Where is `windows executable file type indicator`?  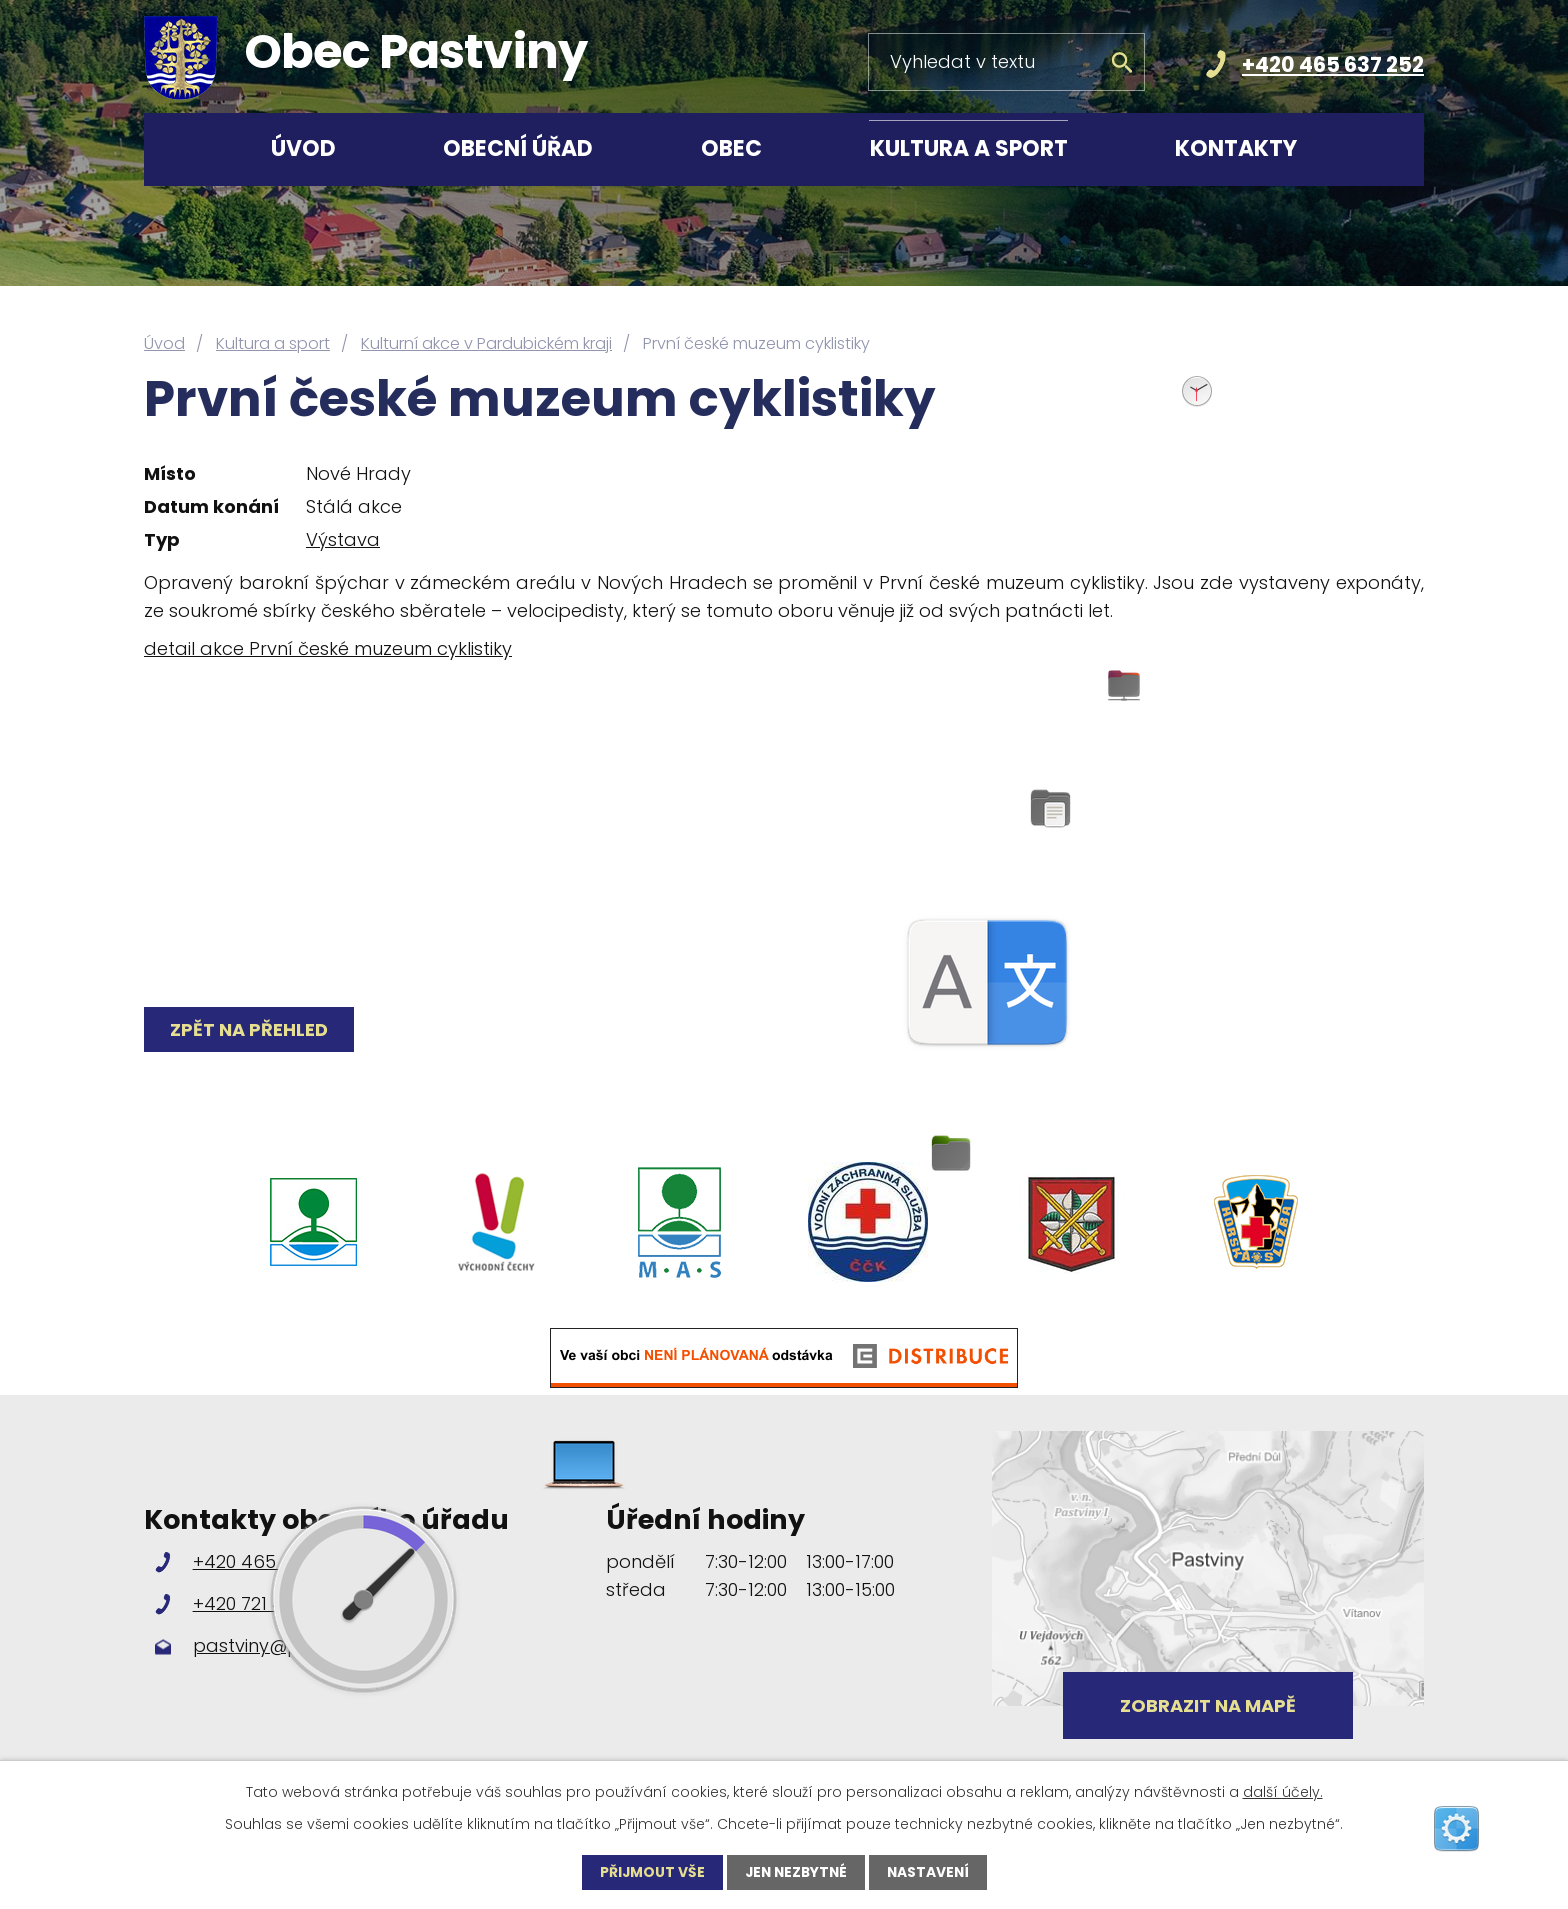
windows executable file type indicator is located at coordinates (1456, 1828).